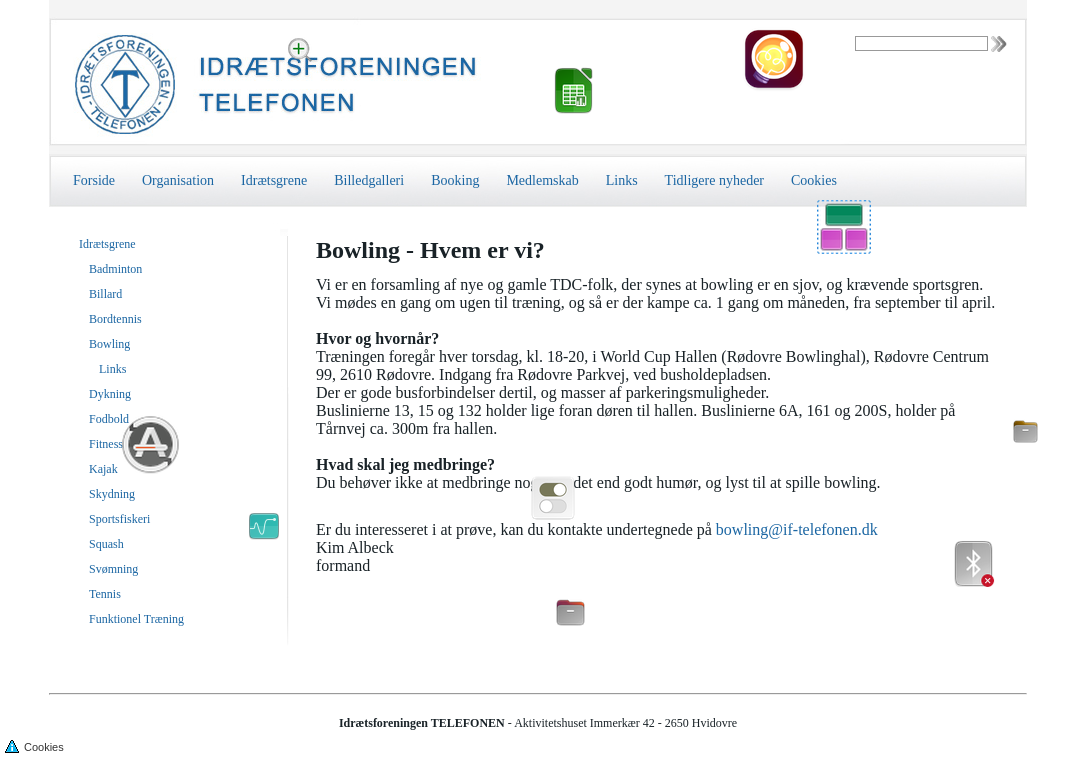 This screenshot has width=1076, height=761. Describe the element at coordinates (570, 612) in the screenshot. I see `open the file manager application` at that location.